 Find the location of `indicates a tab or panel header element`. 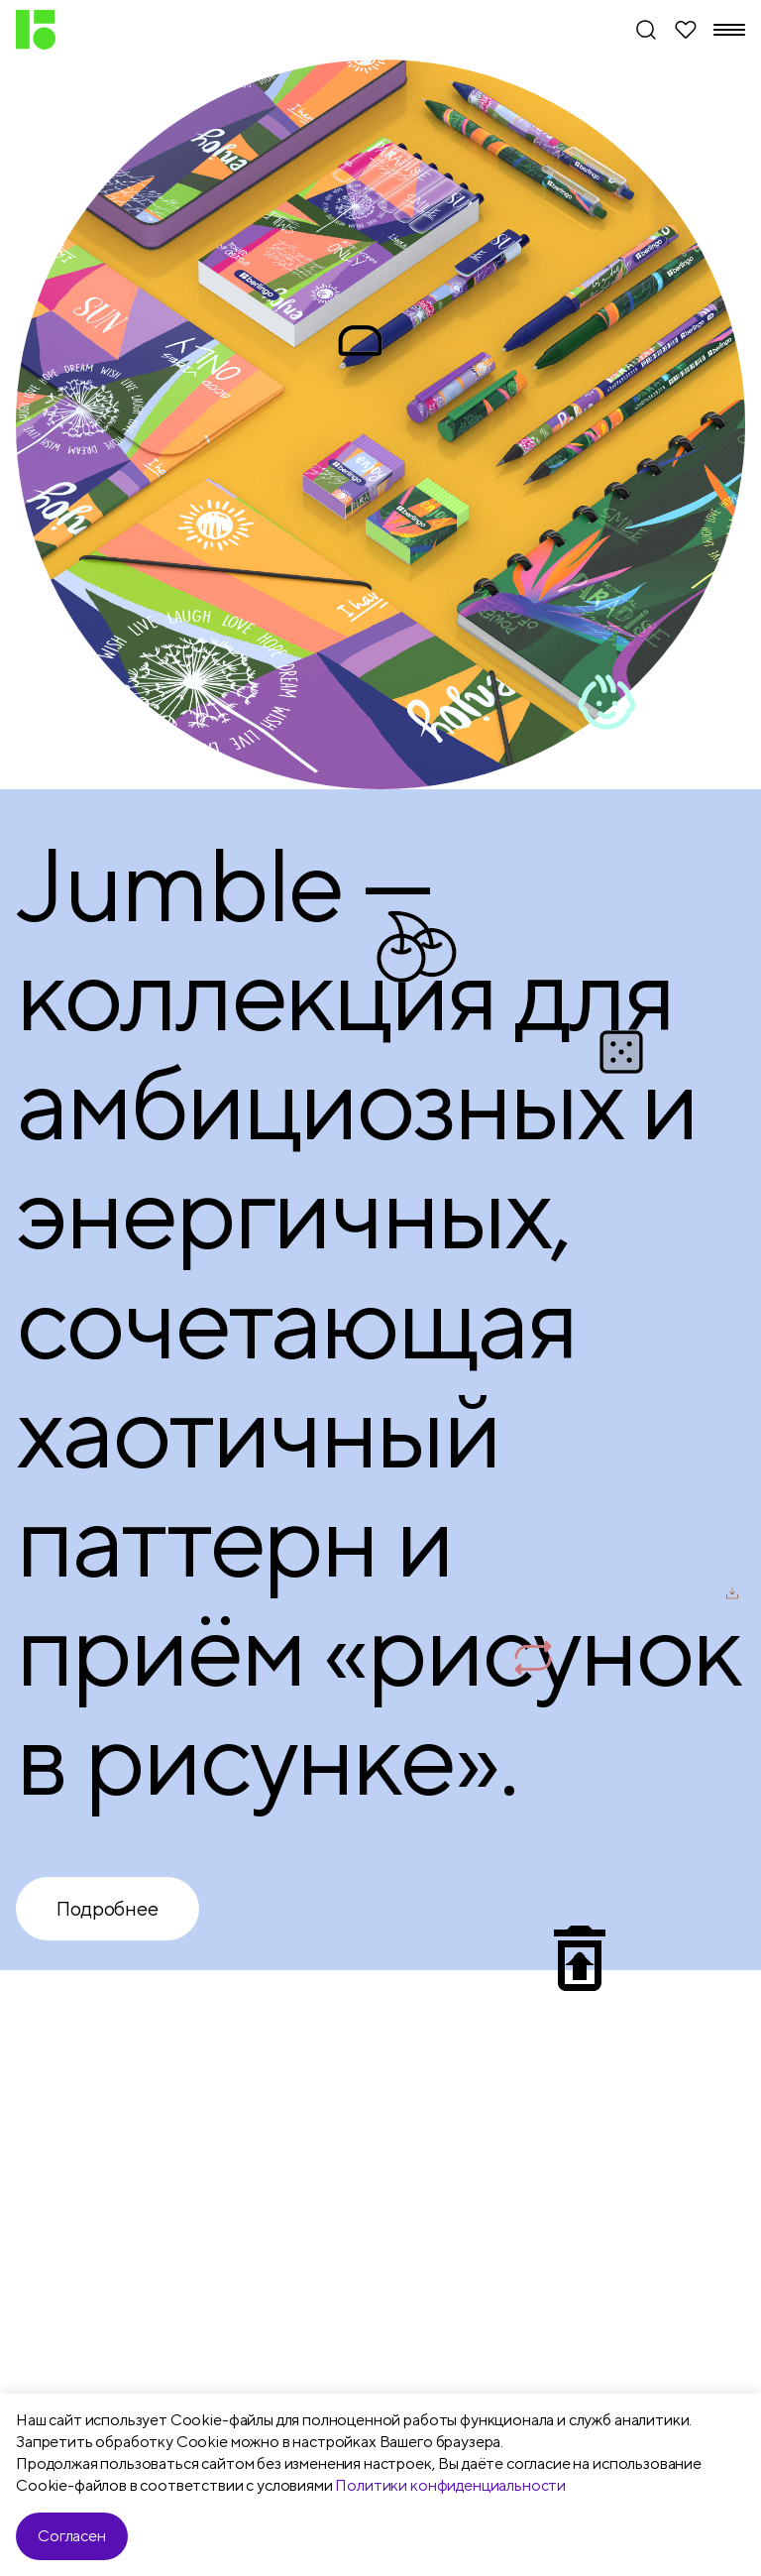

indicates a tab or panel header element is located at coordinates (360, 340).